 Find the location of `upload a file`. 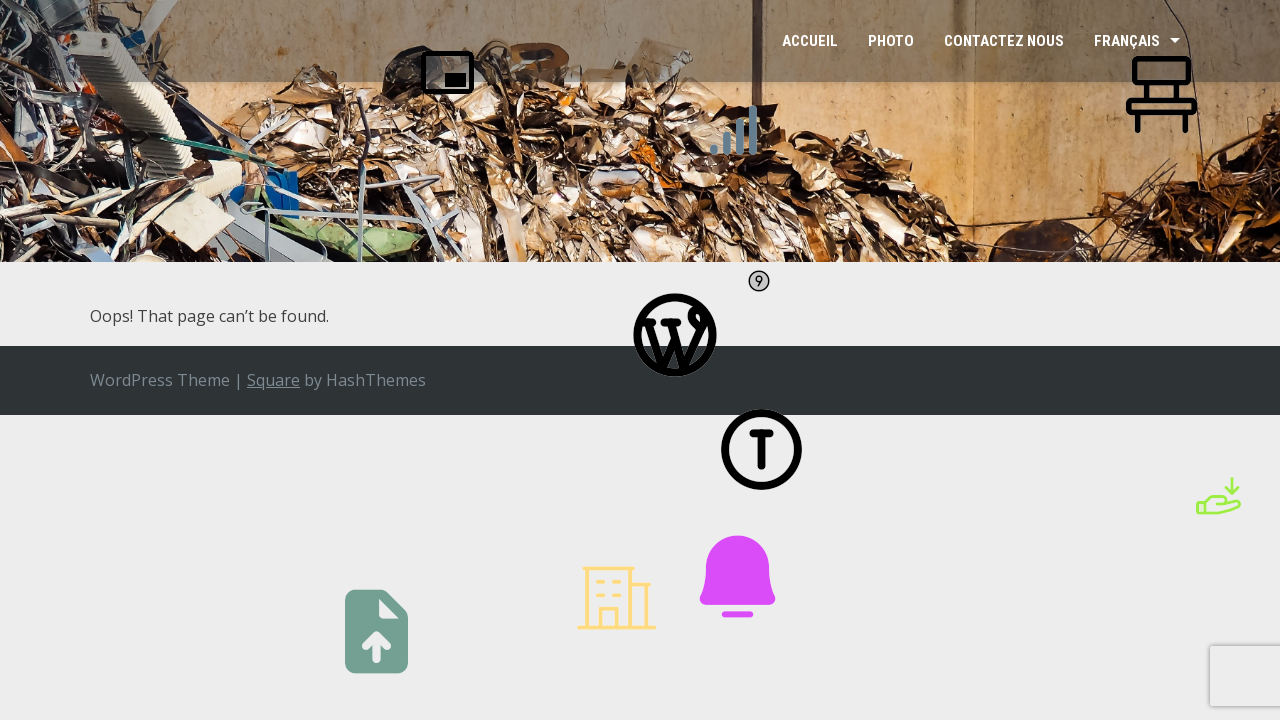

upload a file is located at coordinates (376, 631).